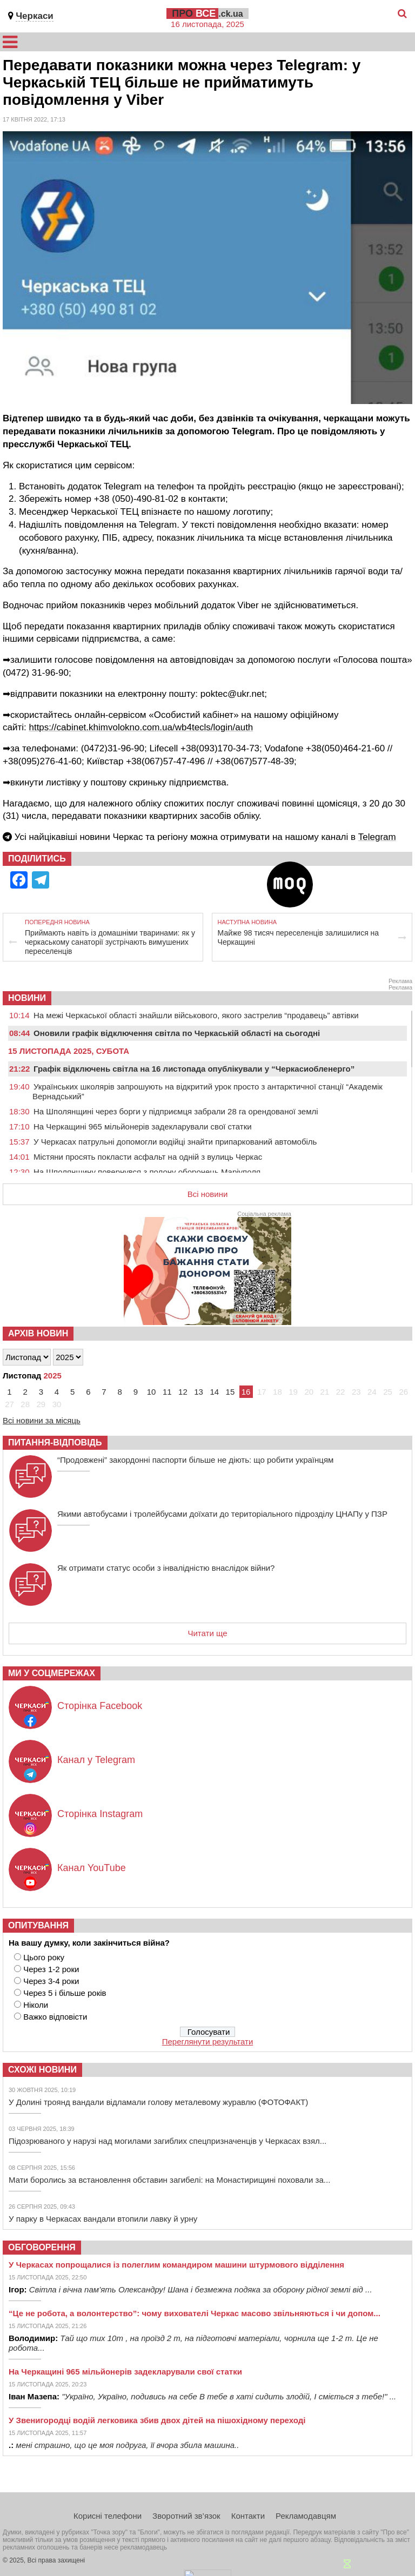 This screenshot has height=2576, width=415. Describe the element at coordinates (290, 884) in the screenshot. I see `moq library or framework logo` at that location.